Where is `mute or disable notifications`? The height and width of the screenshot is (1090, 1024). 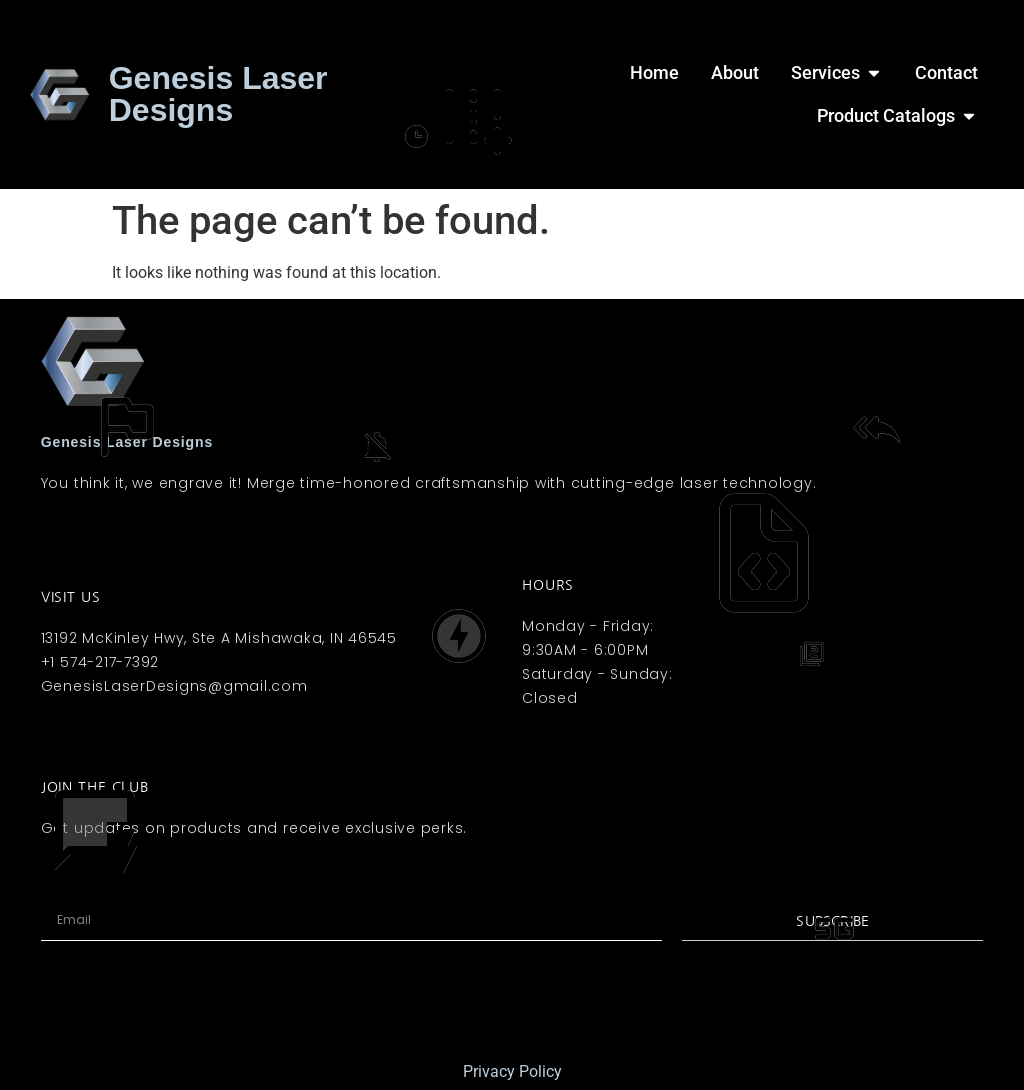
mute or disable notifications is located at coordinates (377, 447).